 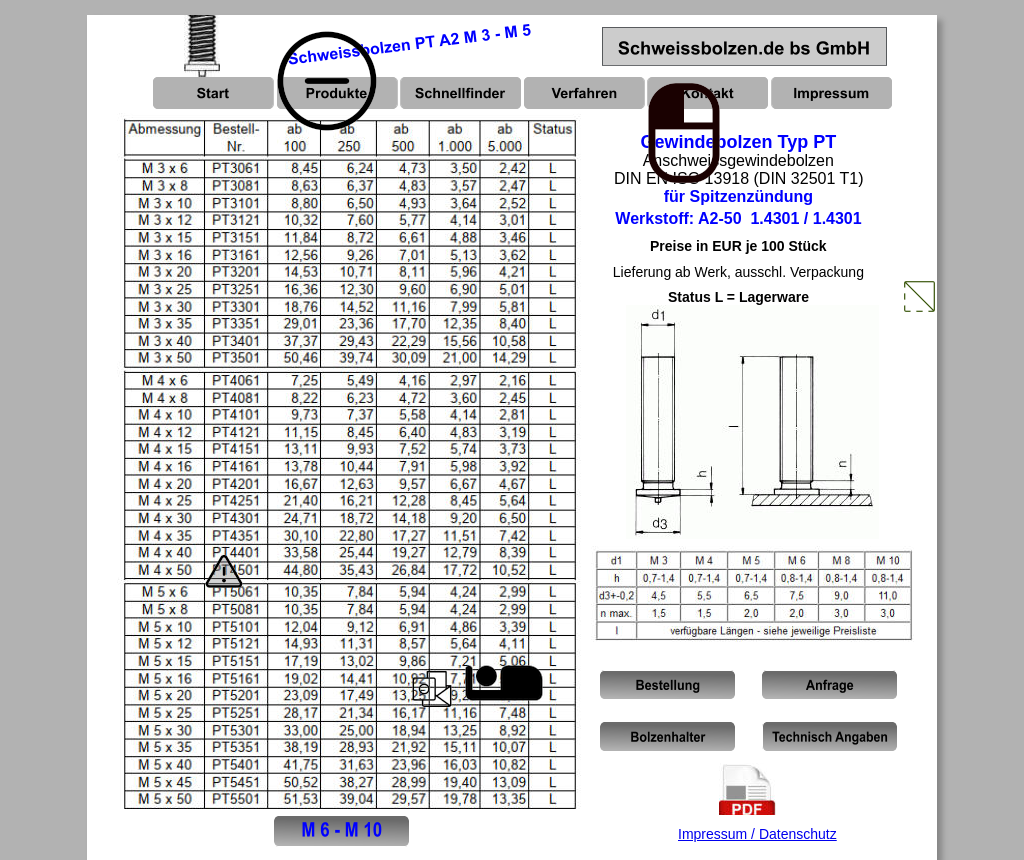 I want to click on remove an item from a list or cart, so click(x=327, y=81).